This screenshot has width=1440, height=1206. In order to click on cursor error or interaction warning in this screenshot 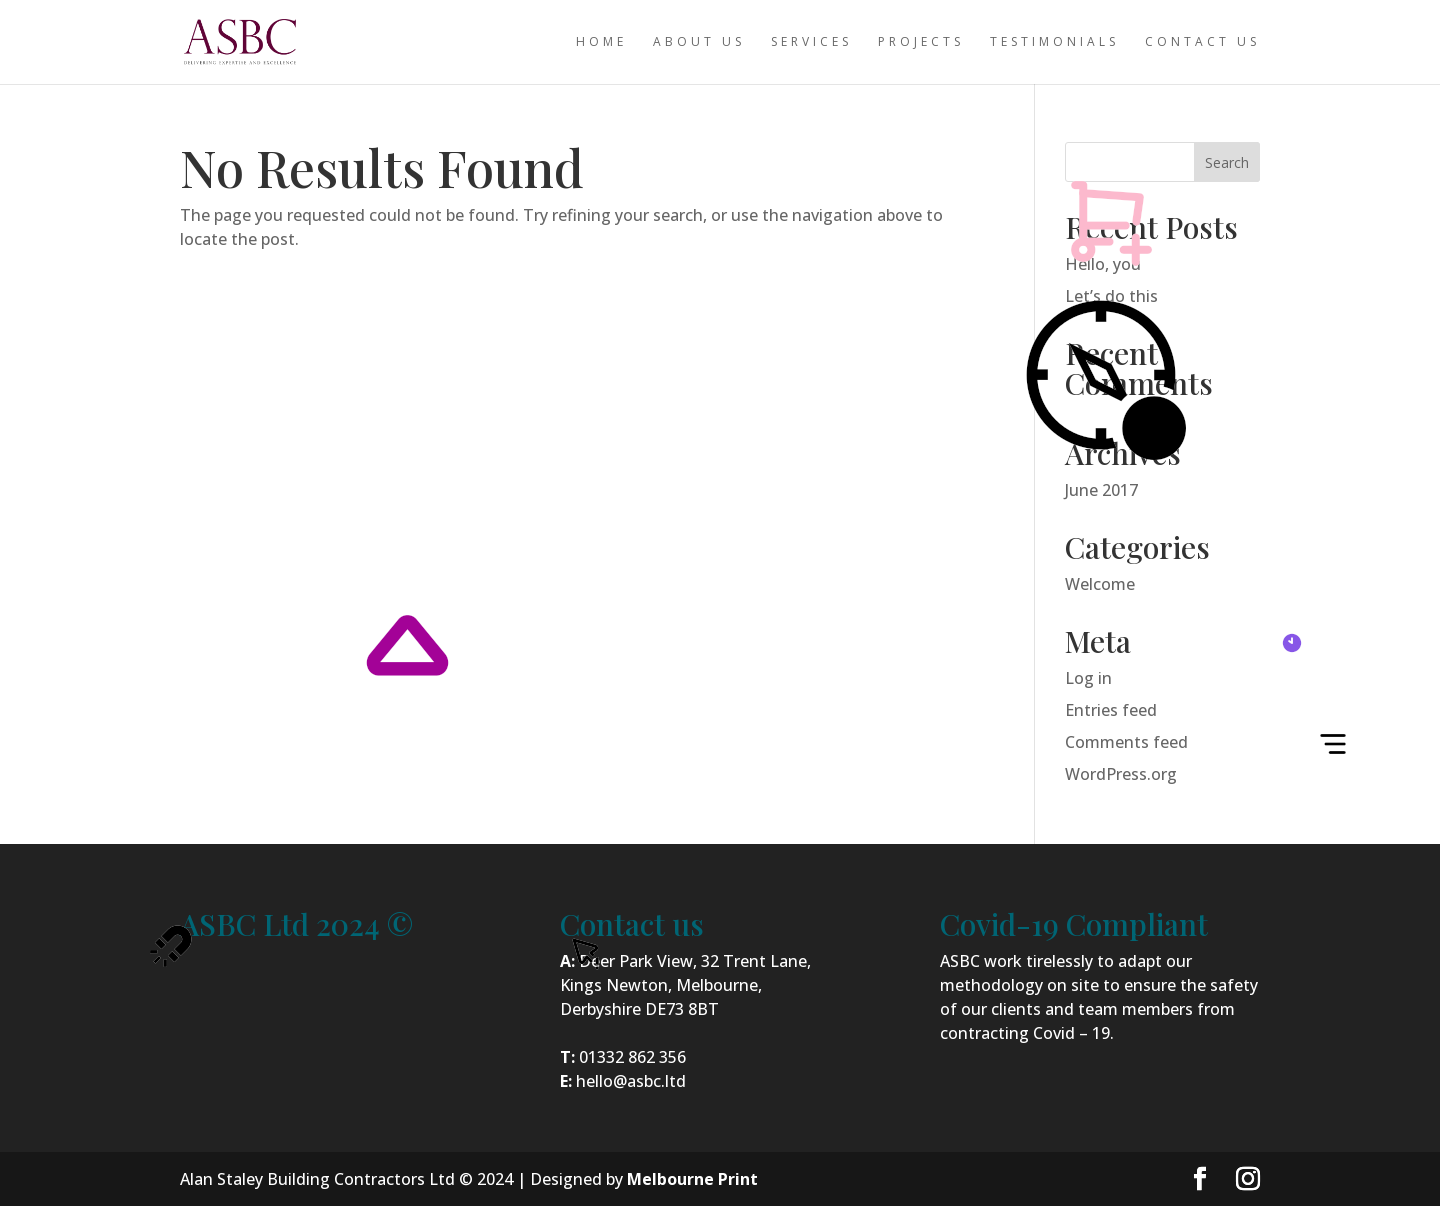, I will do `click(586, 952)`.